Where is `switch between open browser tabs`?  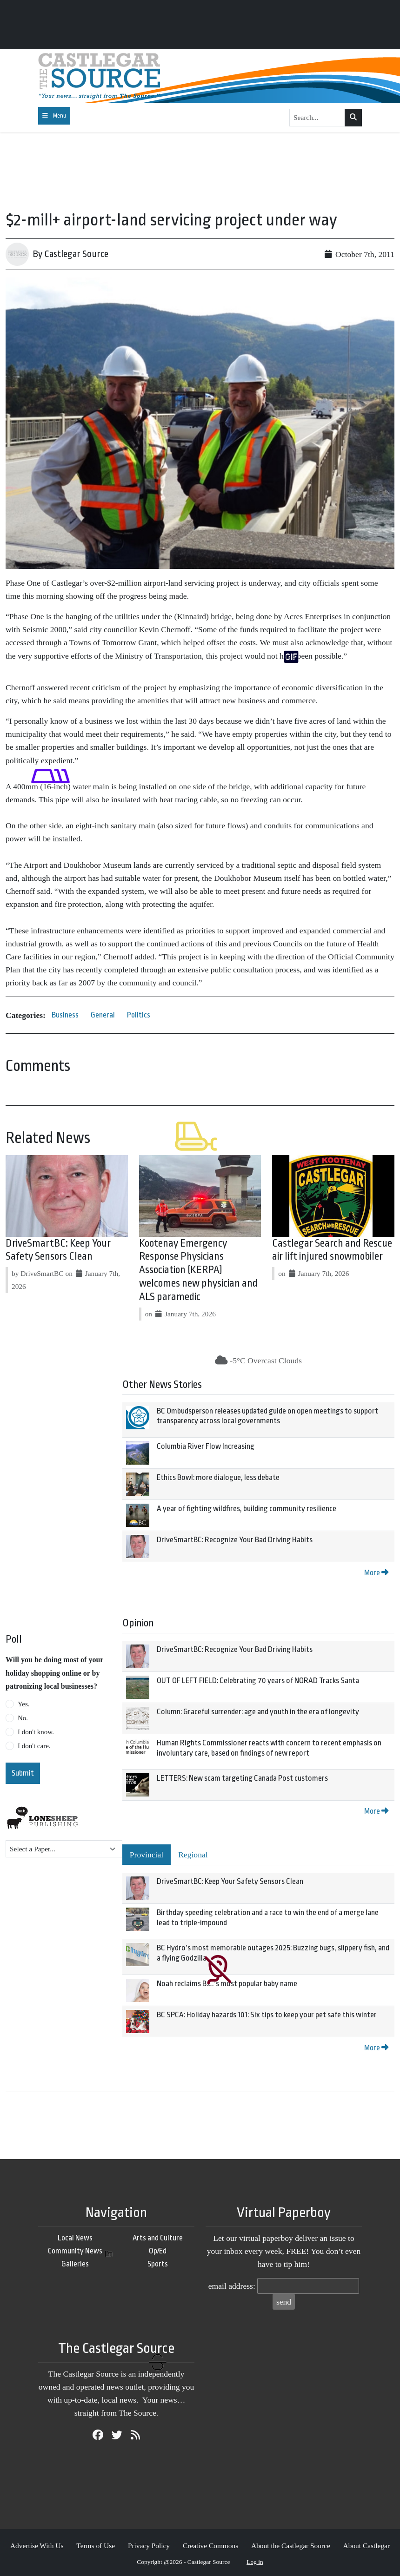
switch between open browser tabs is located at coordinates (50, 776).